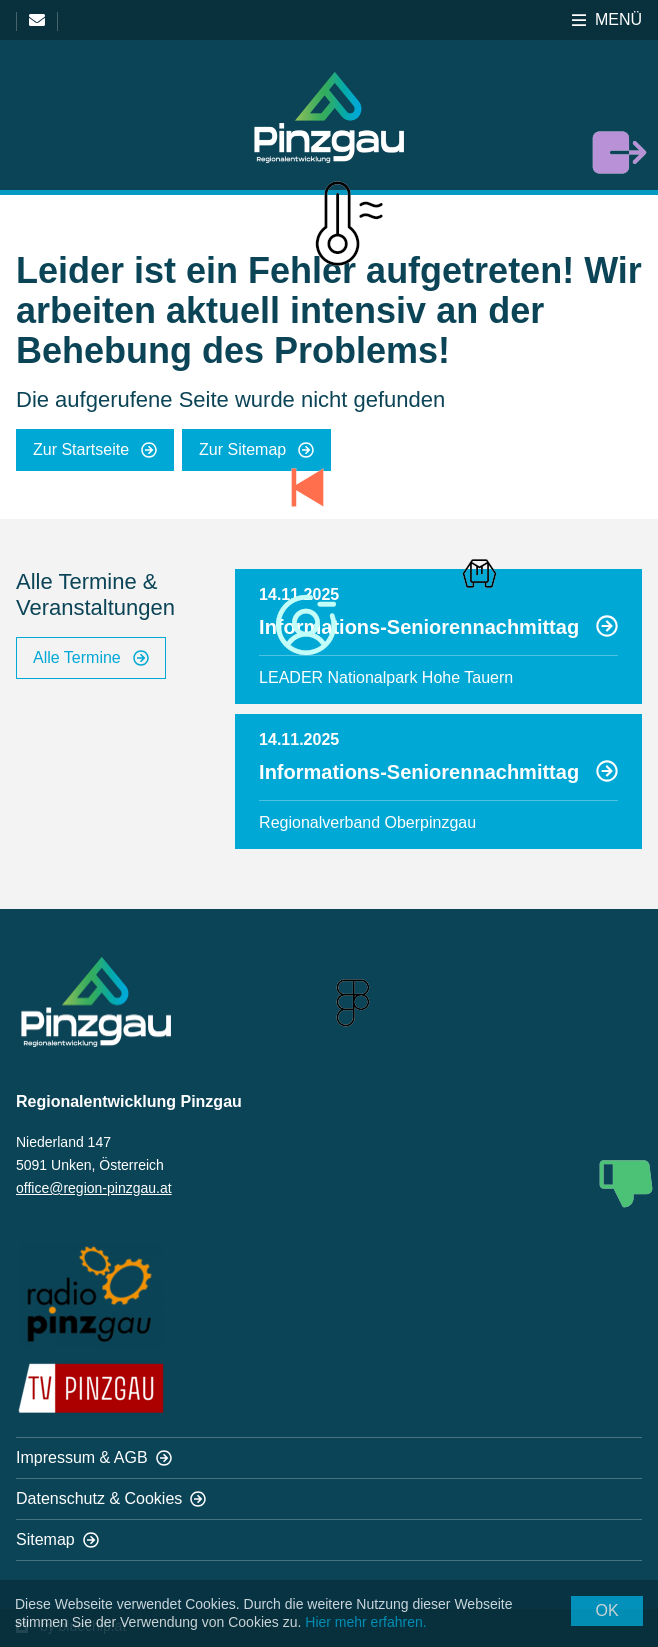  What do you see at coordinates (626, 1181) in the screenshot?
I see `dislike or downvote content` at bounding box center [626, 1181].